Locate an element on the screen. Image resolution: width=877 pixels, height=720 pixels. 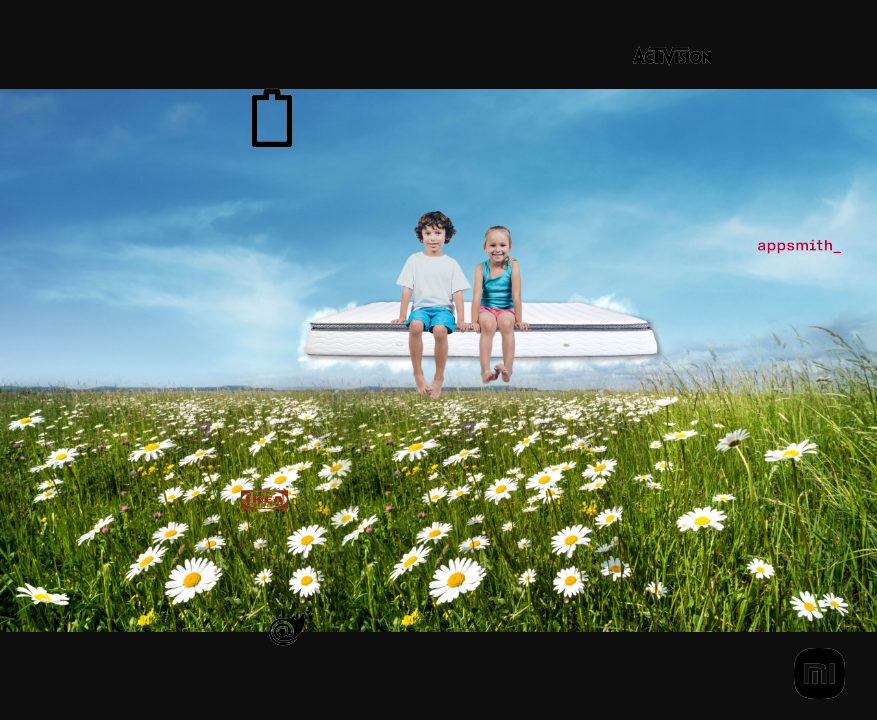
indicates low battery level is located at coordinates (272, 118).